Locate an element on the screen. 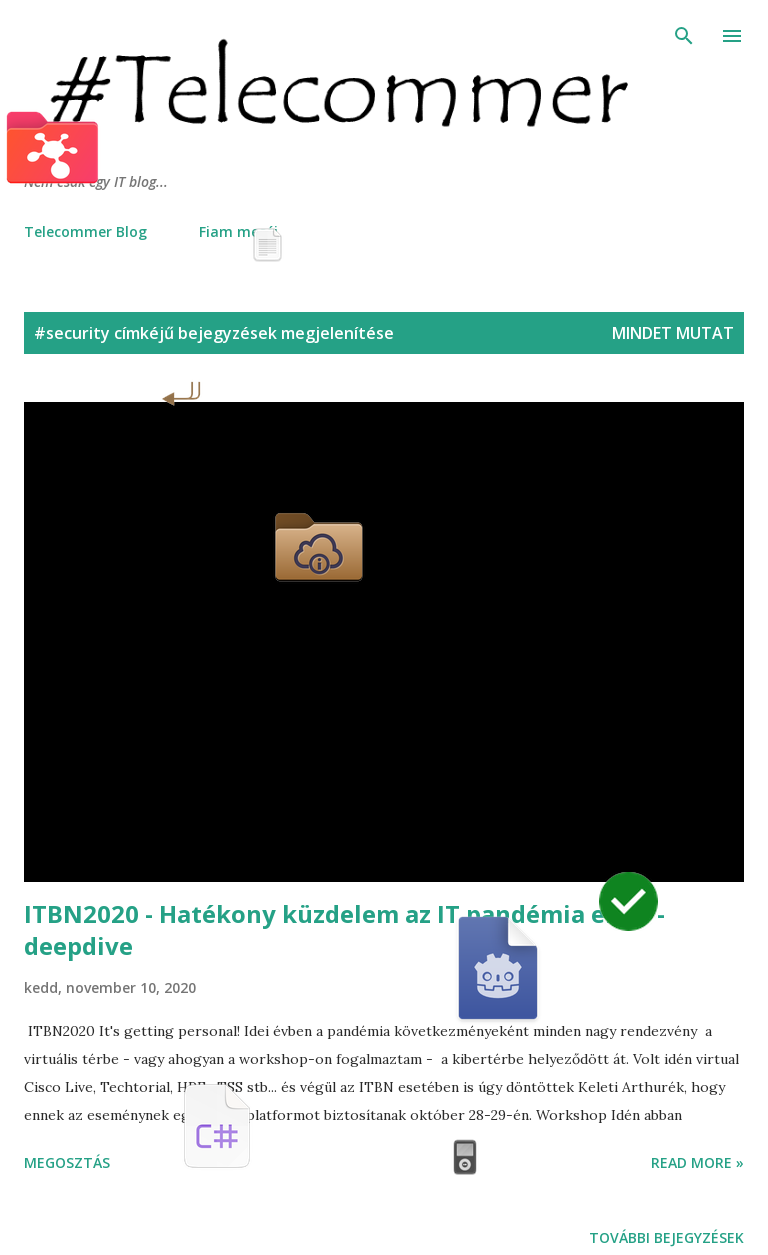 This screenshot has height=1255, width=768. a configuration file associated with wine (windows compatibility layer) is located at coordinates (267, 244).